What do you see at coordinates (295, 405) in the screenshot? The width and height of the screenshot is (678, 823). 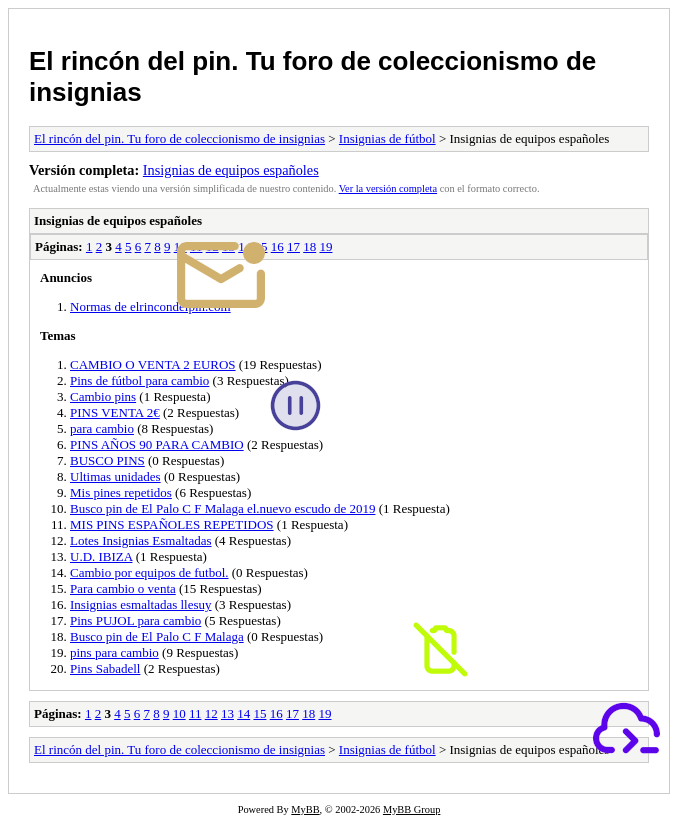 I see `pause media playback` at bounding box center [295, 405].